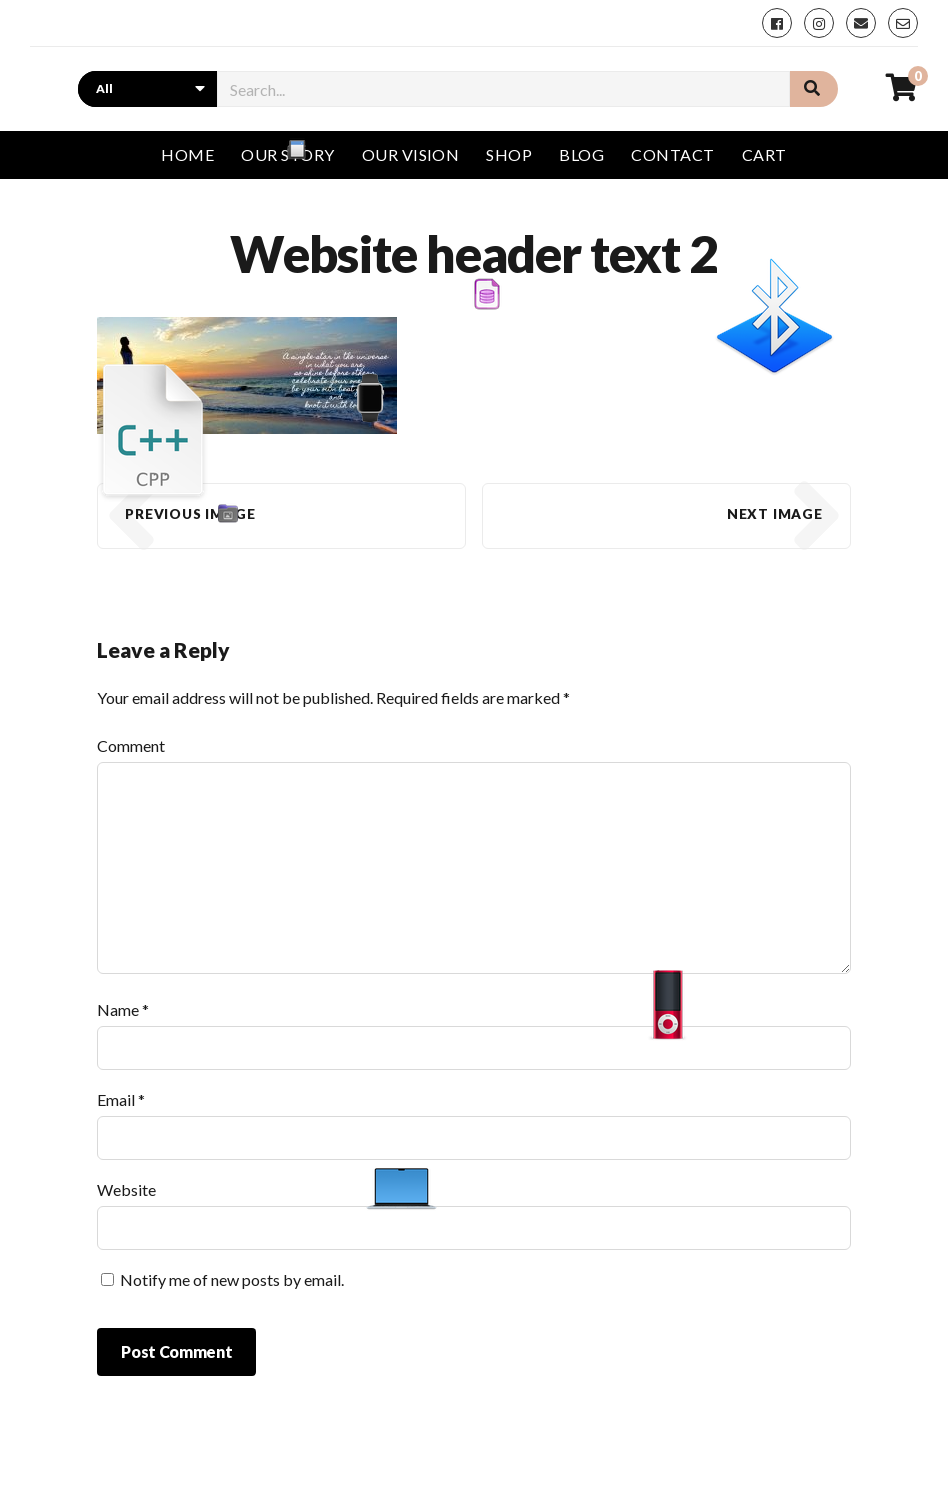  Describe the element at coordinates (228, 513) in the screenshot. I see `open your pictures folder` at that location.